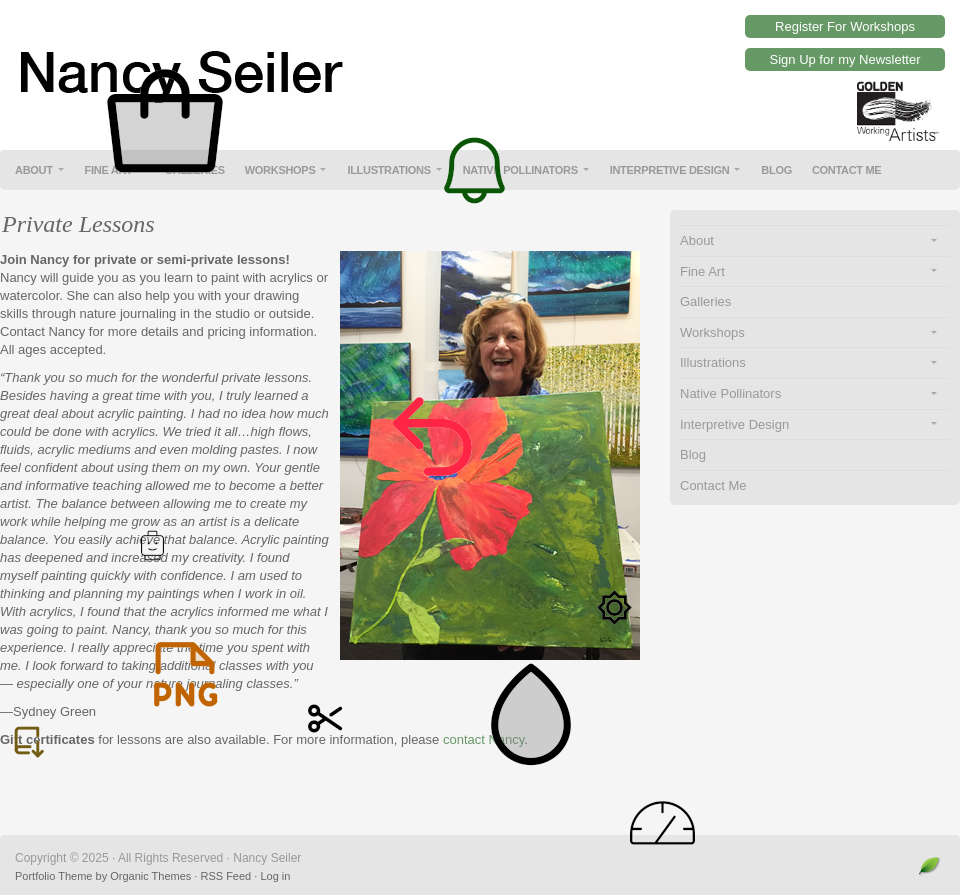  Describe the element at coordinates (152, 545) in the screenshot. I see `indicates a playful or fun mode` at that location.